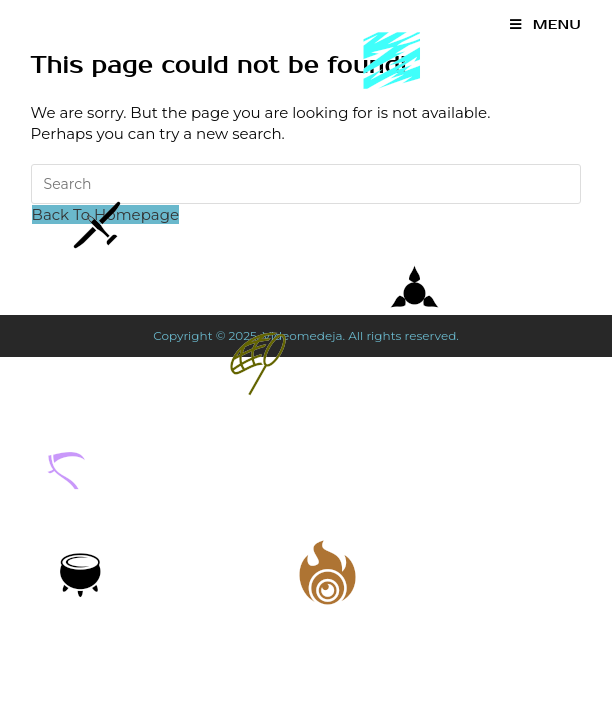 This screenshot has width=612, height=720. I want to click on access crafting or potion brewing features, so click(80, 575).